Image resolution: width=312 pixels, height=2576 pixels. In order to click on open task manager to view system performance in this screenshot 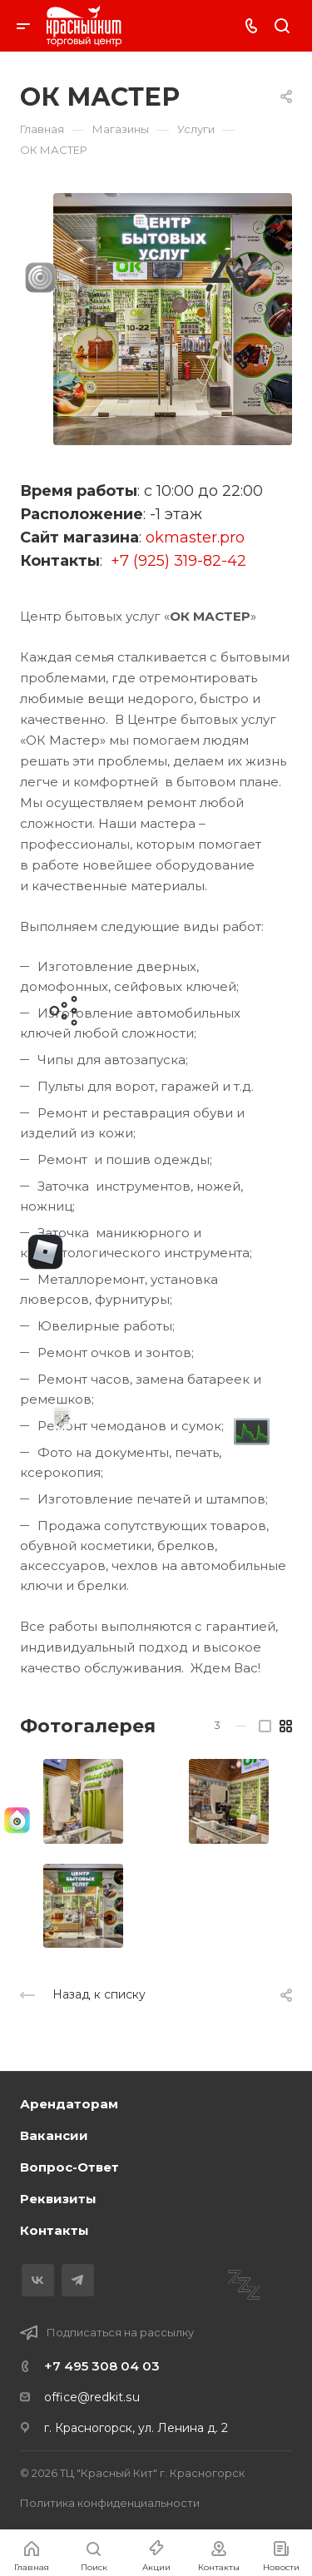, I will do `click(251, 1431)`.